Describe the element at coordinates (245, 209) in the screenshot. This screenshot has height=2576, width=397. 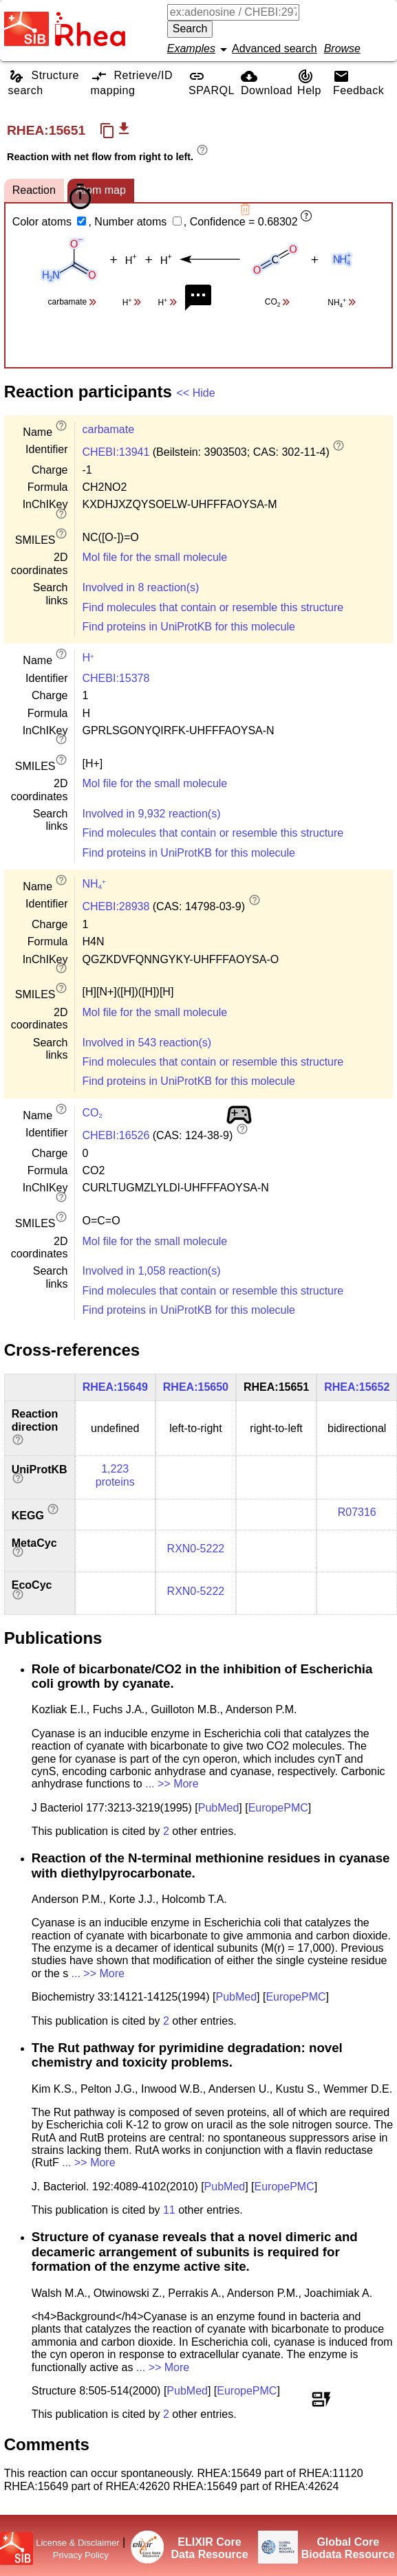
I see `delete selected item` at that location.